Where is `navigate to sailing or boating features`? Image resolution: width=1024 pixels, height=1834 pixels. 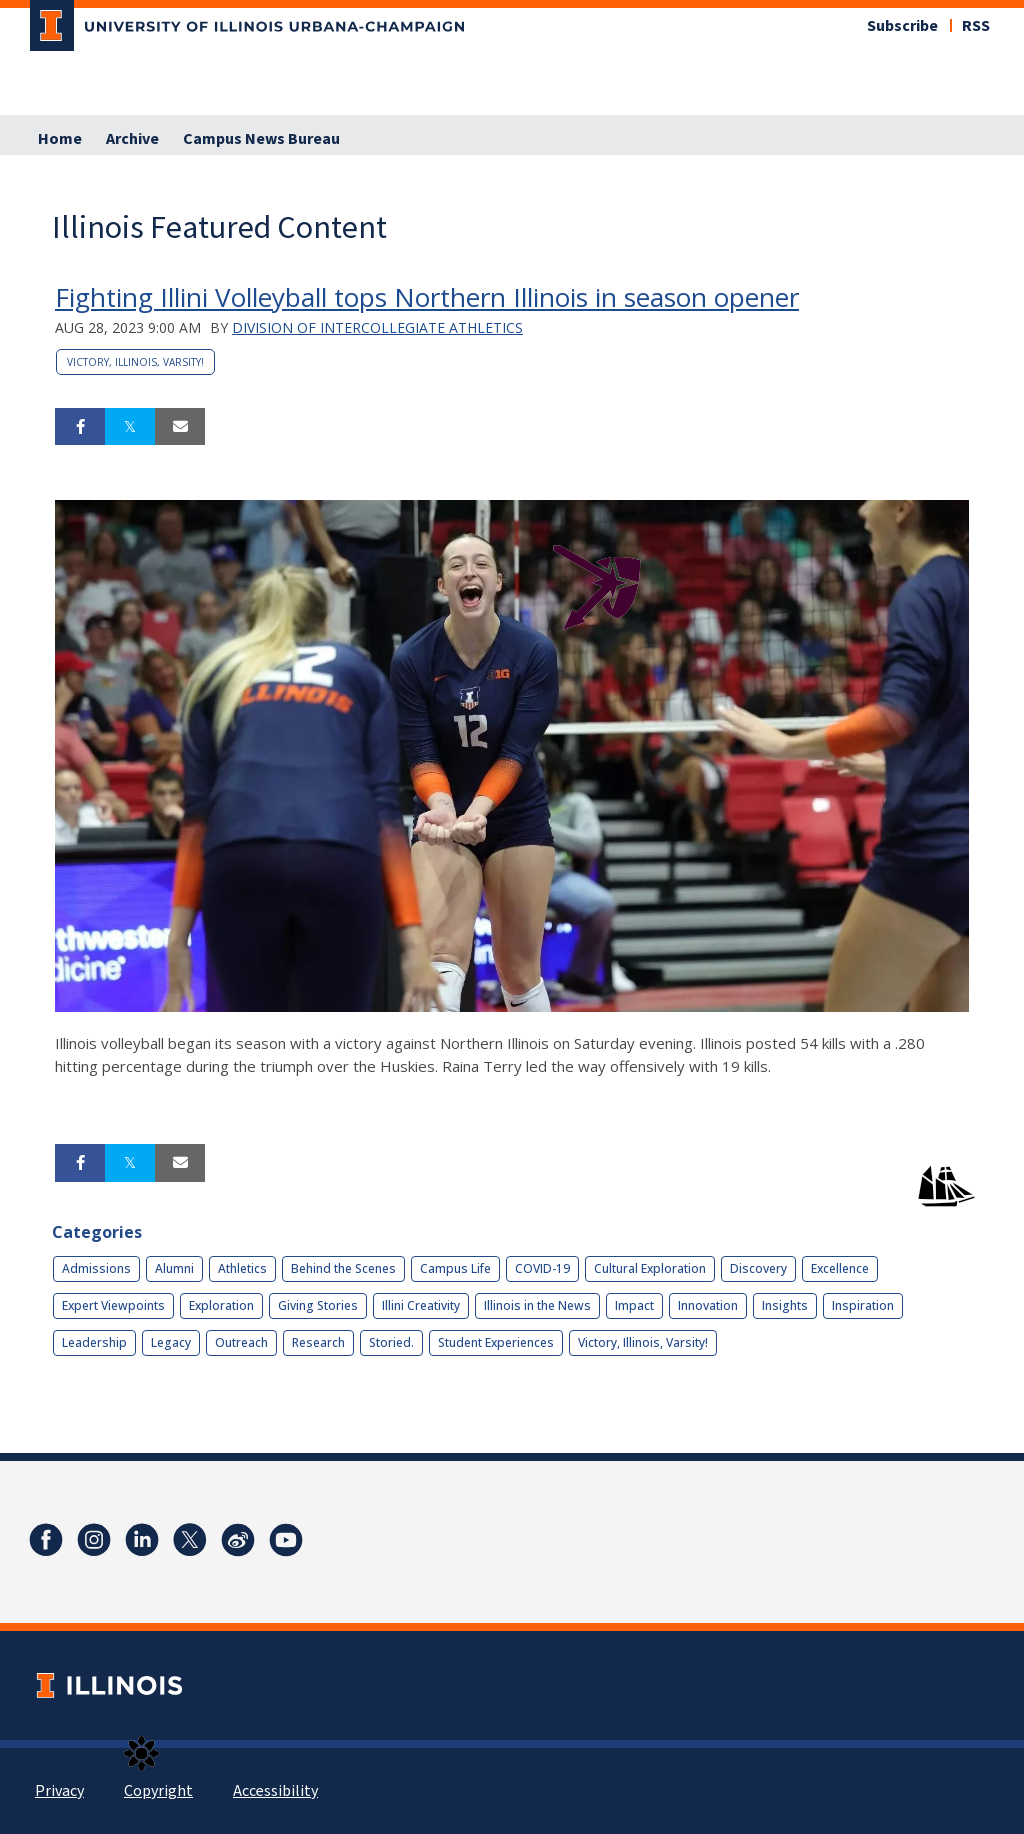 navigate to sailing or boating features is located at coordinates (946, 1186).